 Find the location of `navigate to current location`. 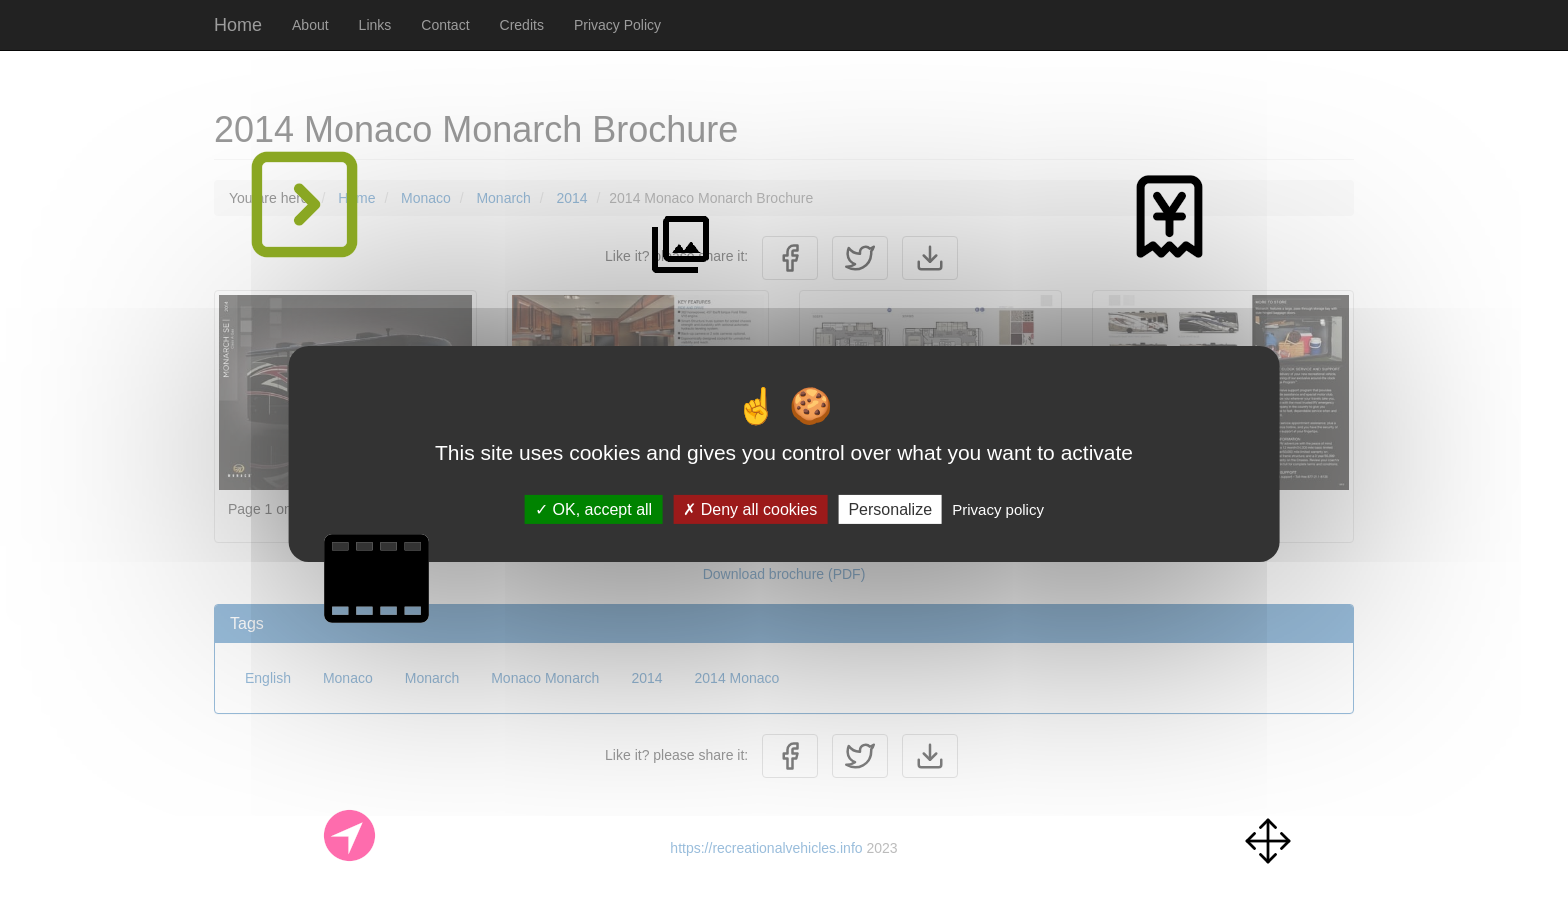

navigate to current location is located at coordinates (349, 835).